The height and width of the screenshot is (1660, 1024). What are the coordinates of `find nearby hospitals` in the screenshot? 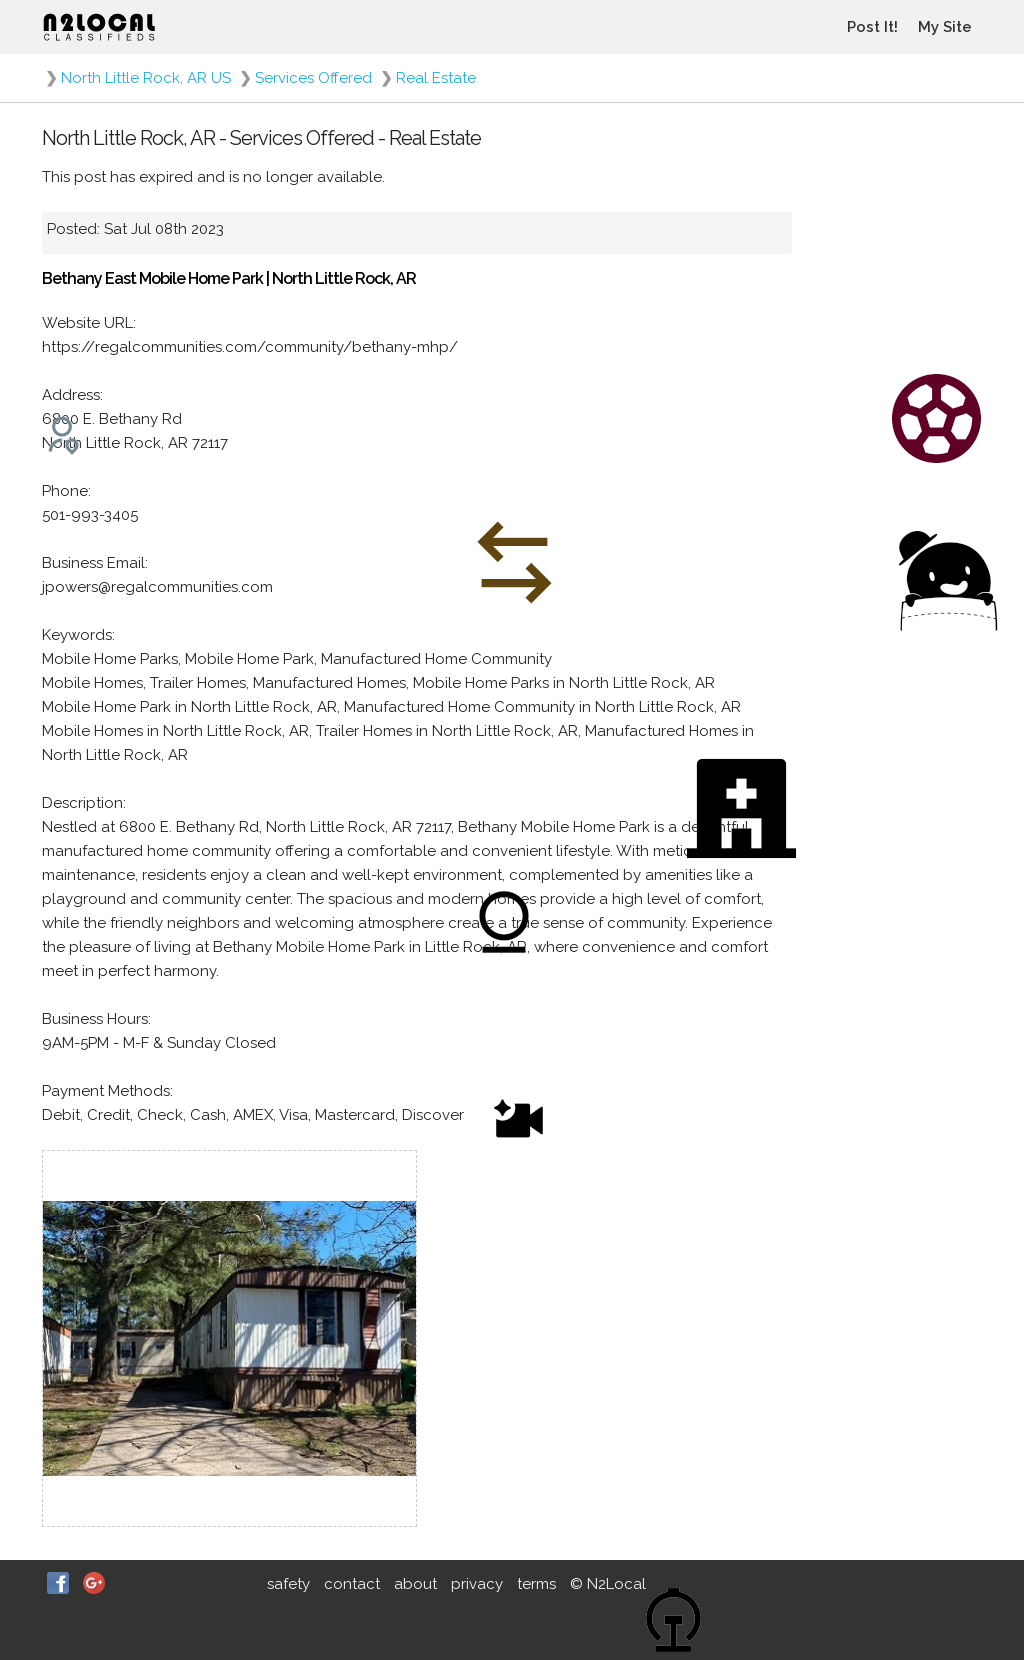 It's located at (741, 808).